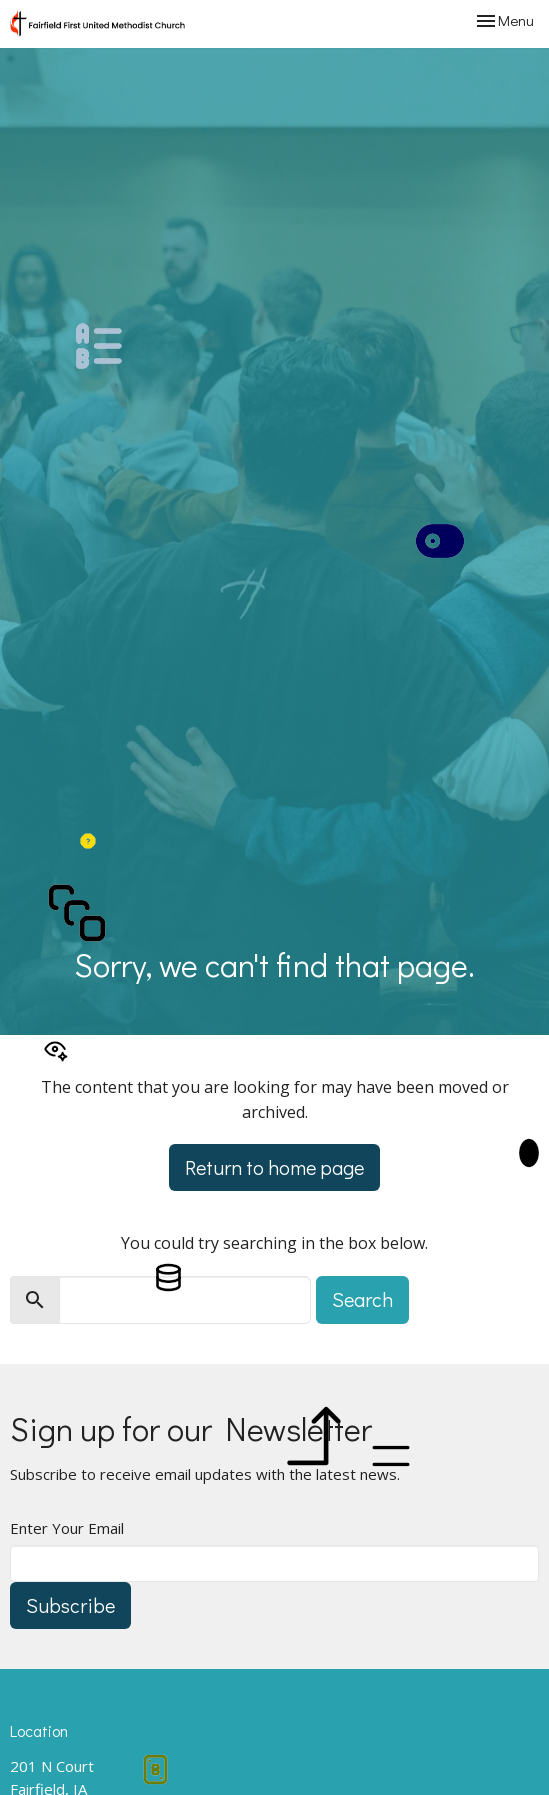 The height and width of the screenshot is (1795, 549). Describe the element at coordinates (529, 1153) in the screenshot. I see `indicates a filled or selected state` at that location.